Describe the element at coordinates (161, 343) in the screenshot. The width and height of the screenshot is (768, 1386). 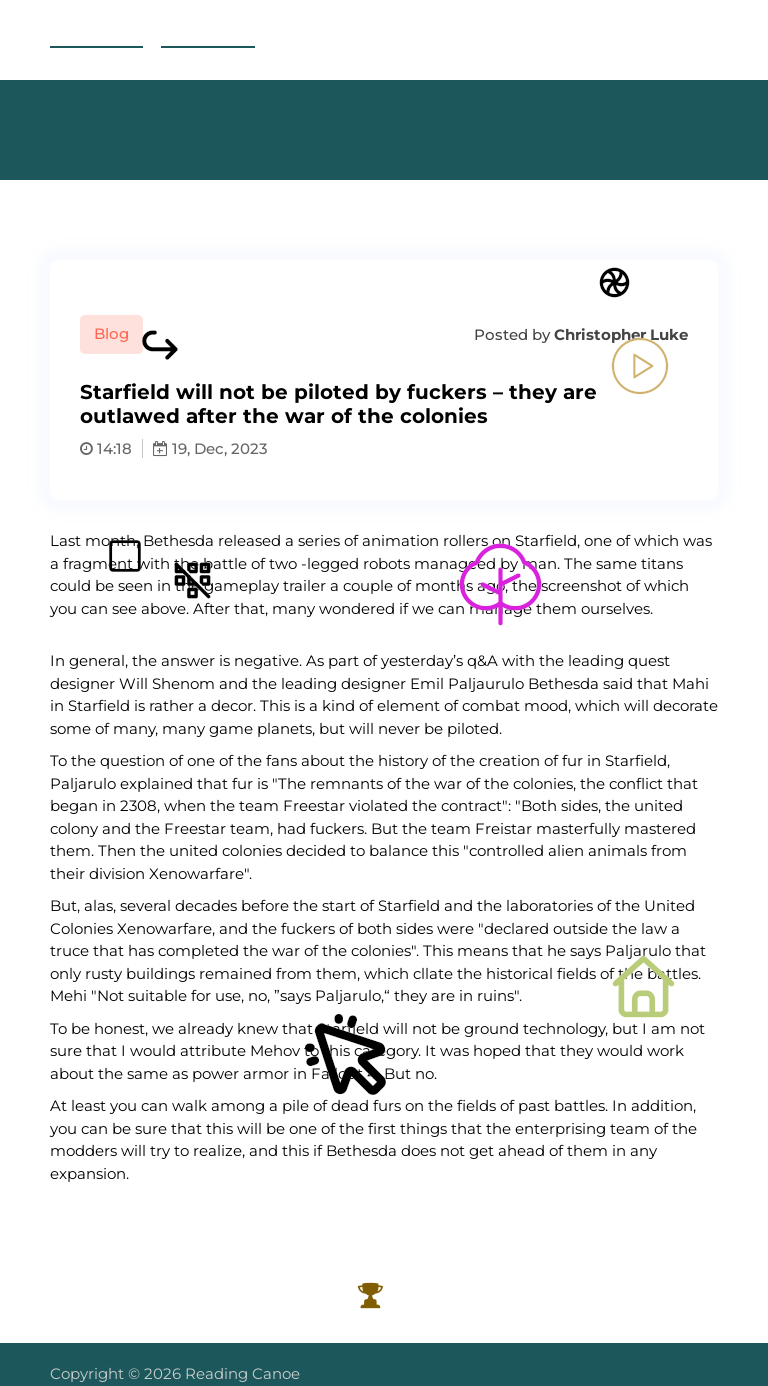
I see `go forward or navigate to next page` at that location.